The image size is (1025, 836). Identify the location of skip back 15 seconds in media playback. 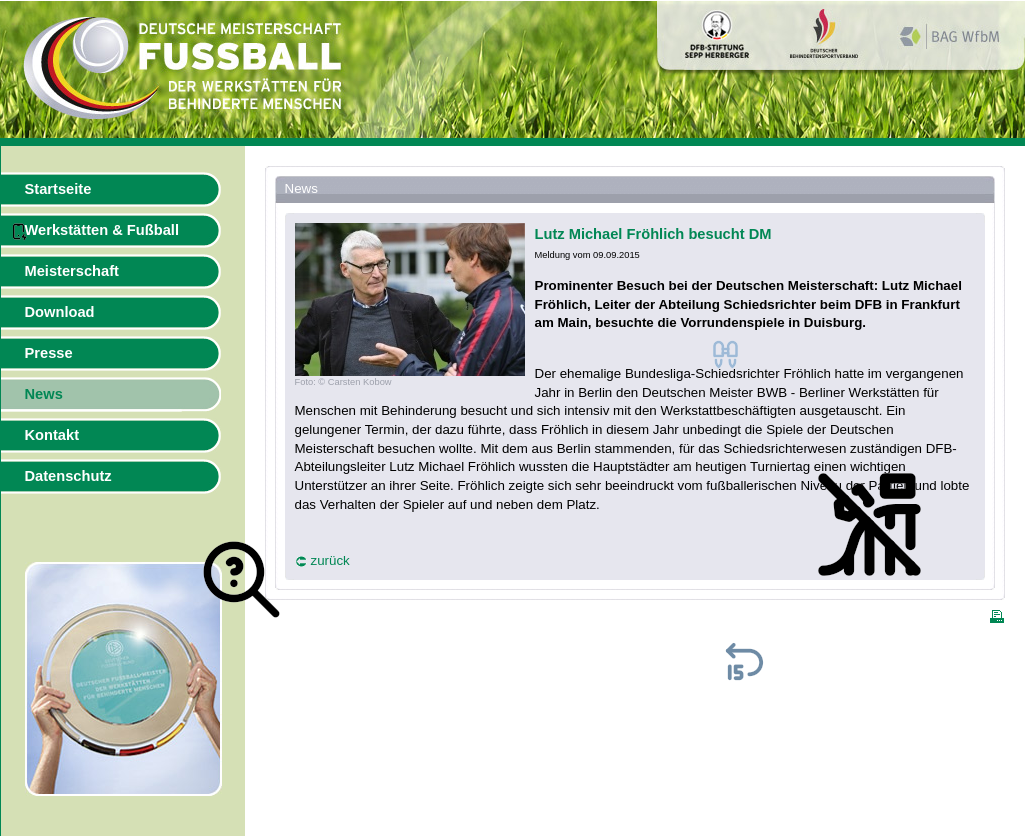
(743, 662).